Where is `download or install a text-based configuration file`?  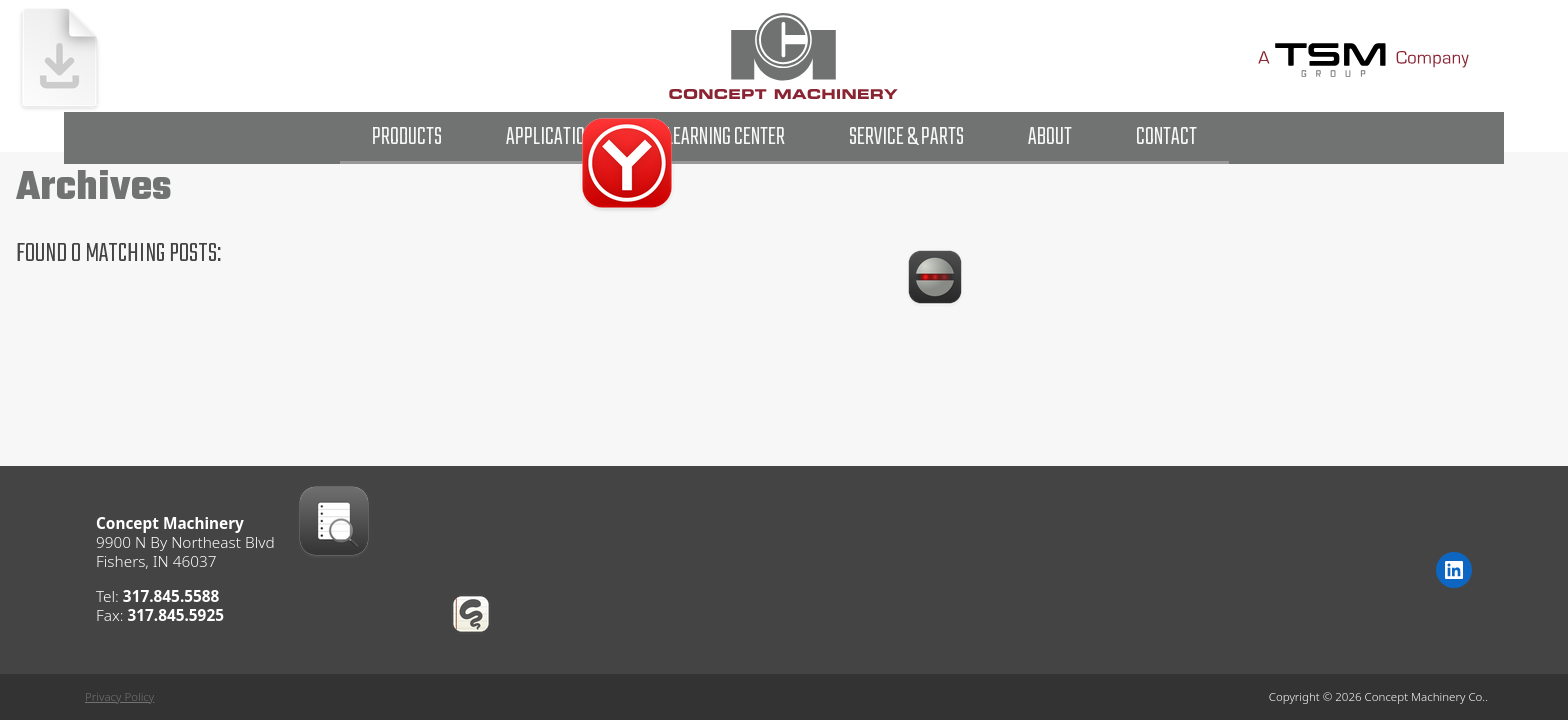 download or install a text-based configuration file is located at coordinates (59, 59).